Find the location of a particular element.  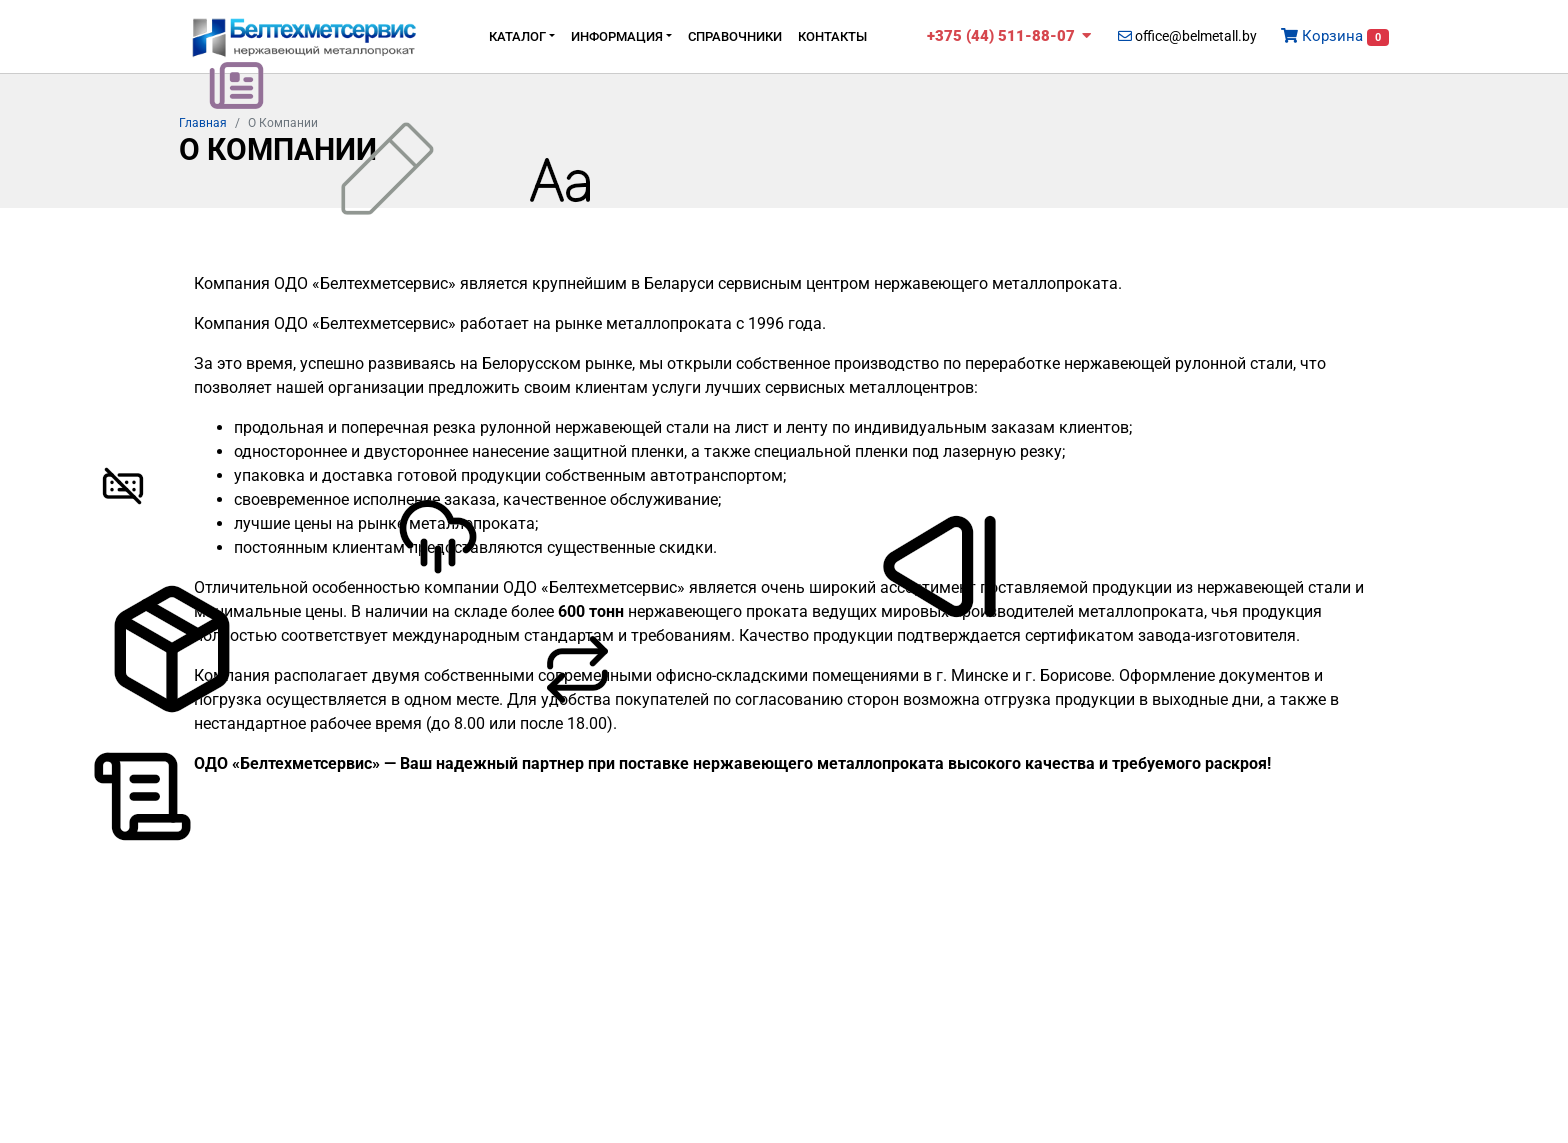

change text formatting or font settings is located at coordinates (560, 180).